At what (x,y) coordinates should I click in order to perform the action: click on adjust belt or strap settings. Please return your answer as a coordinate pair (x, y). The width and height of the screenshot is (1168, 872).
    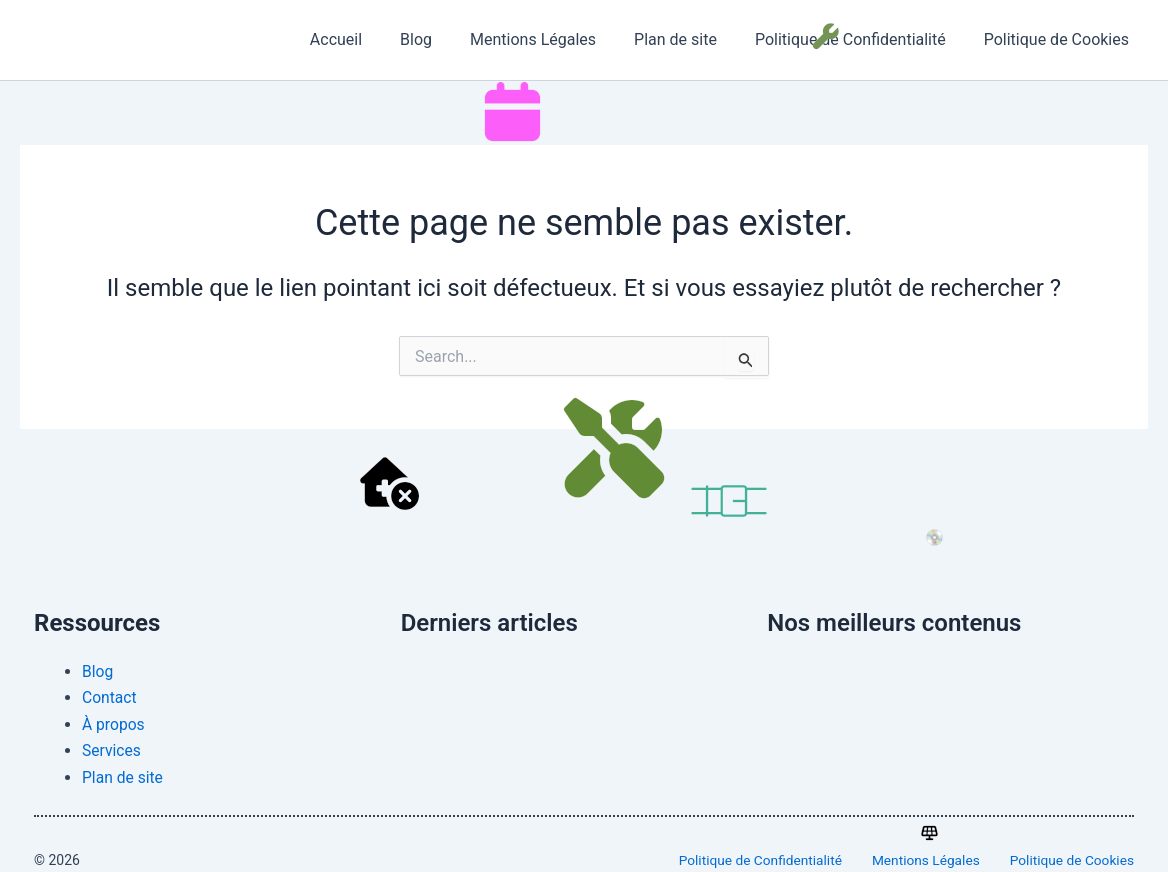
    Looking at the image, I should click on (729, 501).